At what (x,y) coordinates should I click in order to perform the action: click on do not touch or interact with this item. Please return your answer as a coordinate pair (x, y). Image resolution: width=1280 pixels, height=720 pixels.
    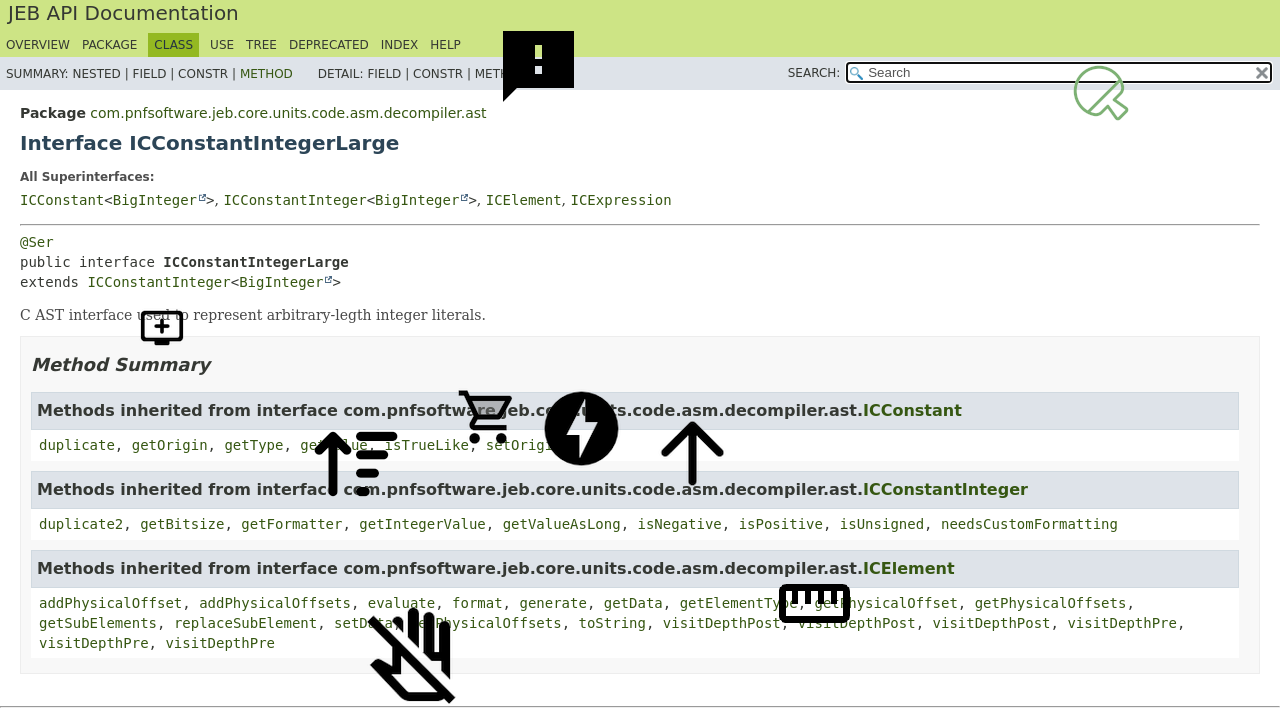
    Looking at the image, I should click on (414, 656).